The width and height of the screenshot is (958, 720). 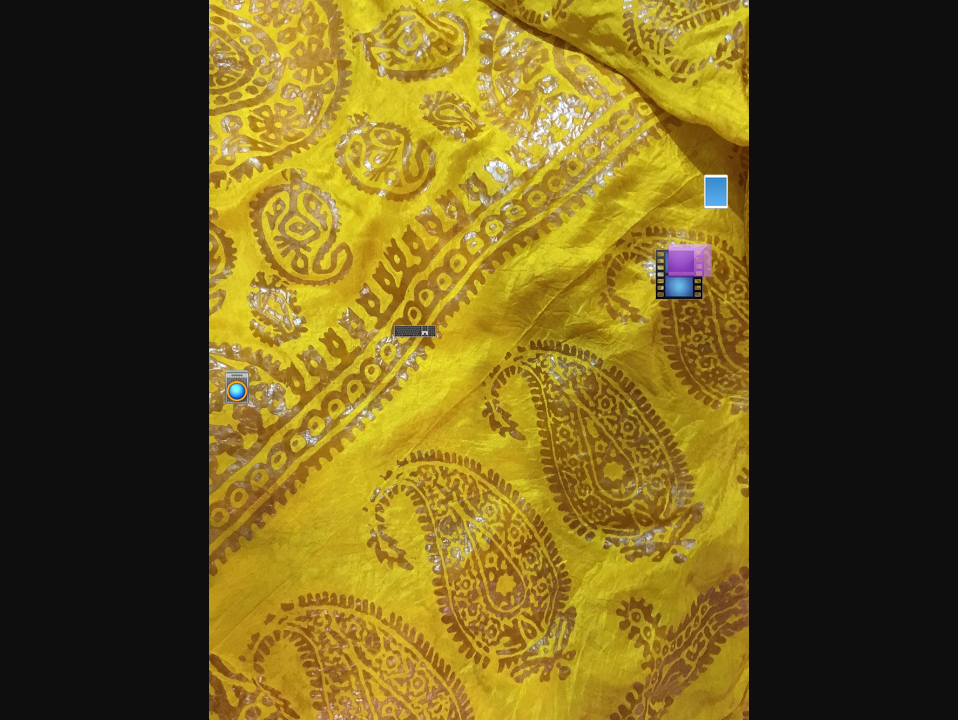 I want to click on indicates a non-RAID configured storage device, so click(x=237, y=387).